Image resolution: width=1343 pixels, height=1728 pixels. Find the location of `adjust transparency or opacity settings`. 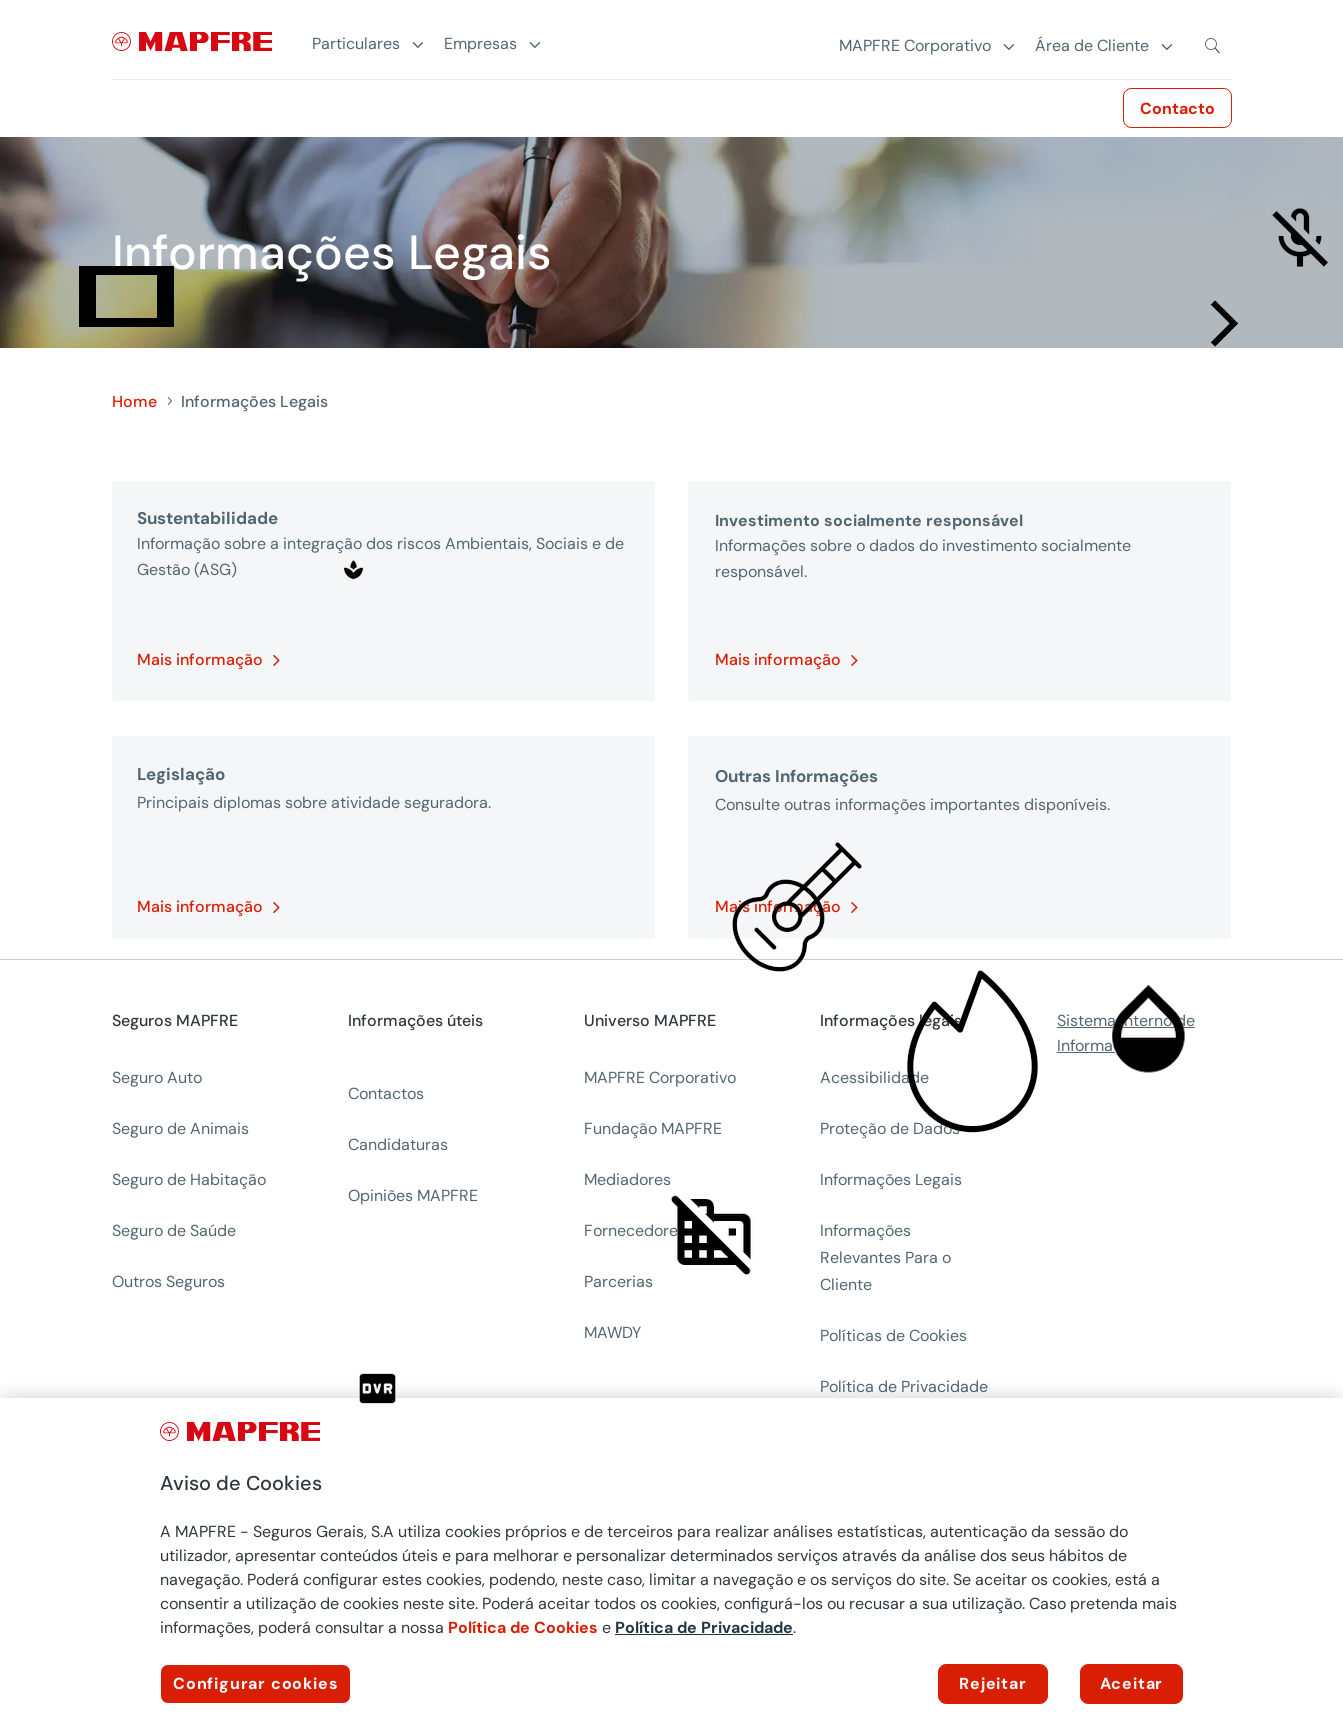

adjust transparency or opacity settings is located at coordinates (1148, 1028).